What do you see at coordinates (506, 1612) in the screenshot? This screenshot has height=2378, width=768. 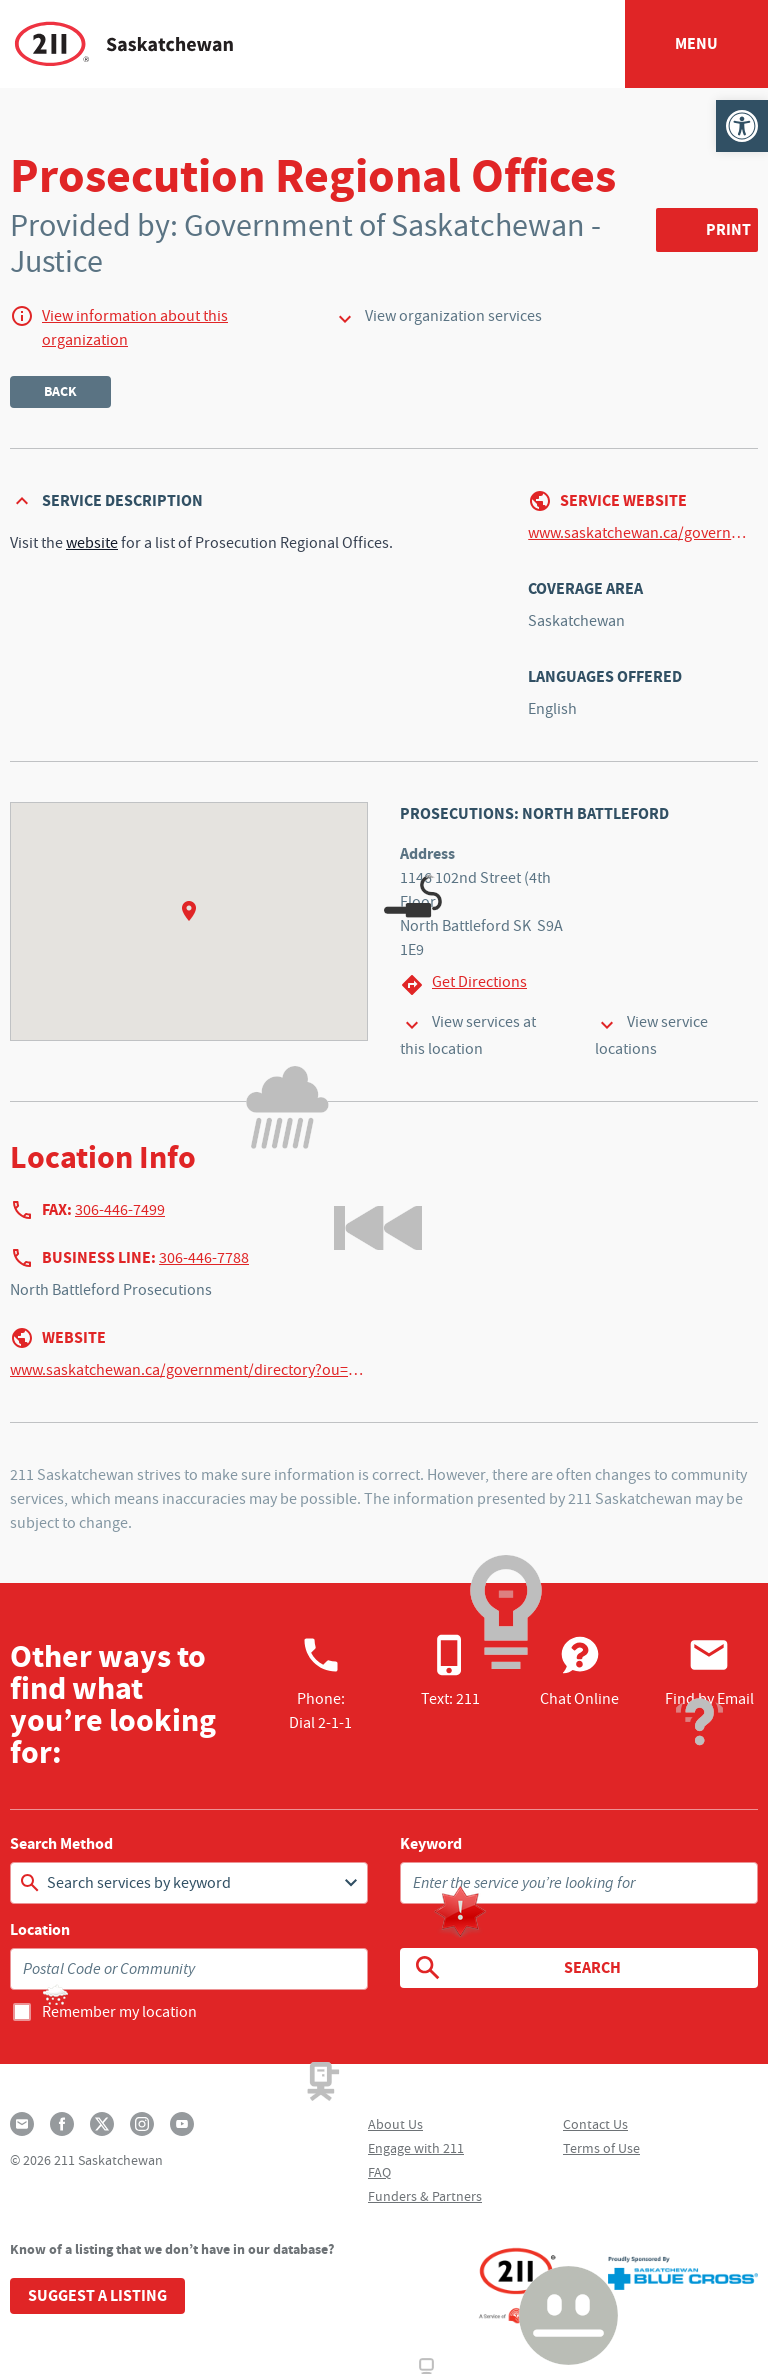 I see `view information or help details` at bounding box center [506, 1612].